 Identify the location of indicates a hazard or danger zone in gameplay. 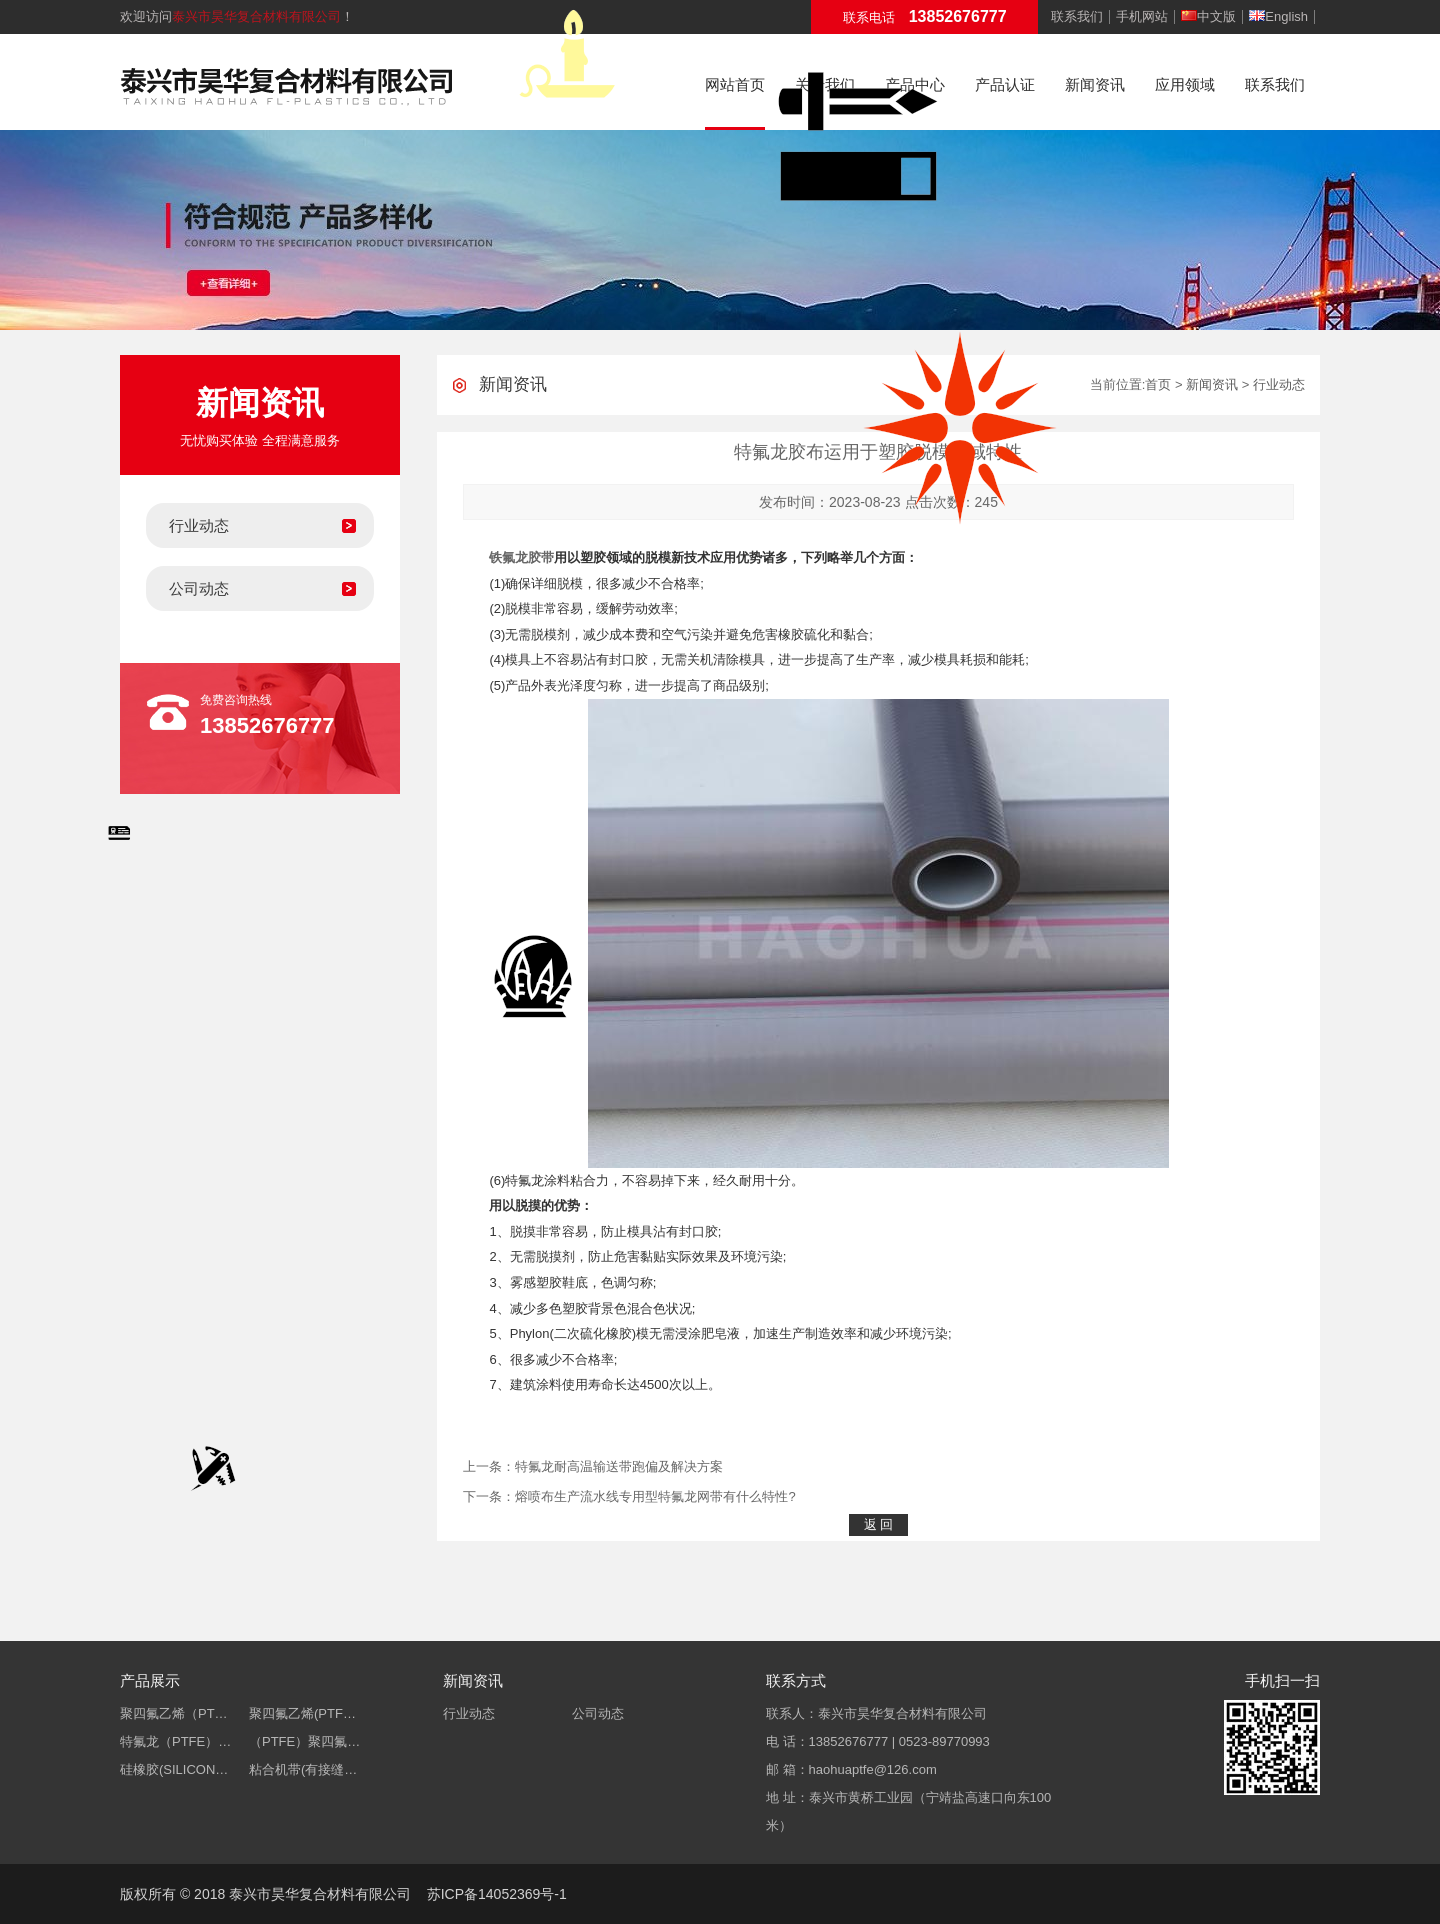
(960, 428).